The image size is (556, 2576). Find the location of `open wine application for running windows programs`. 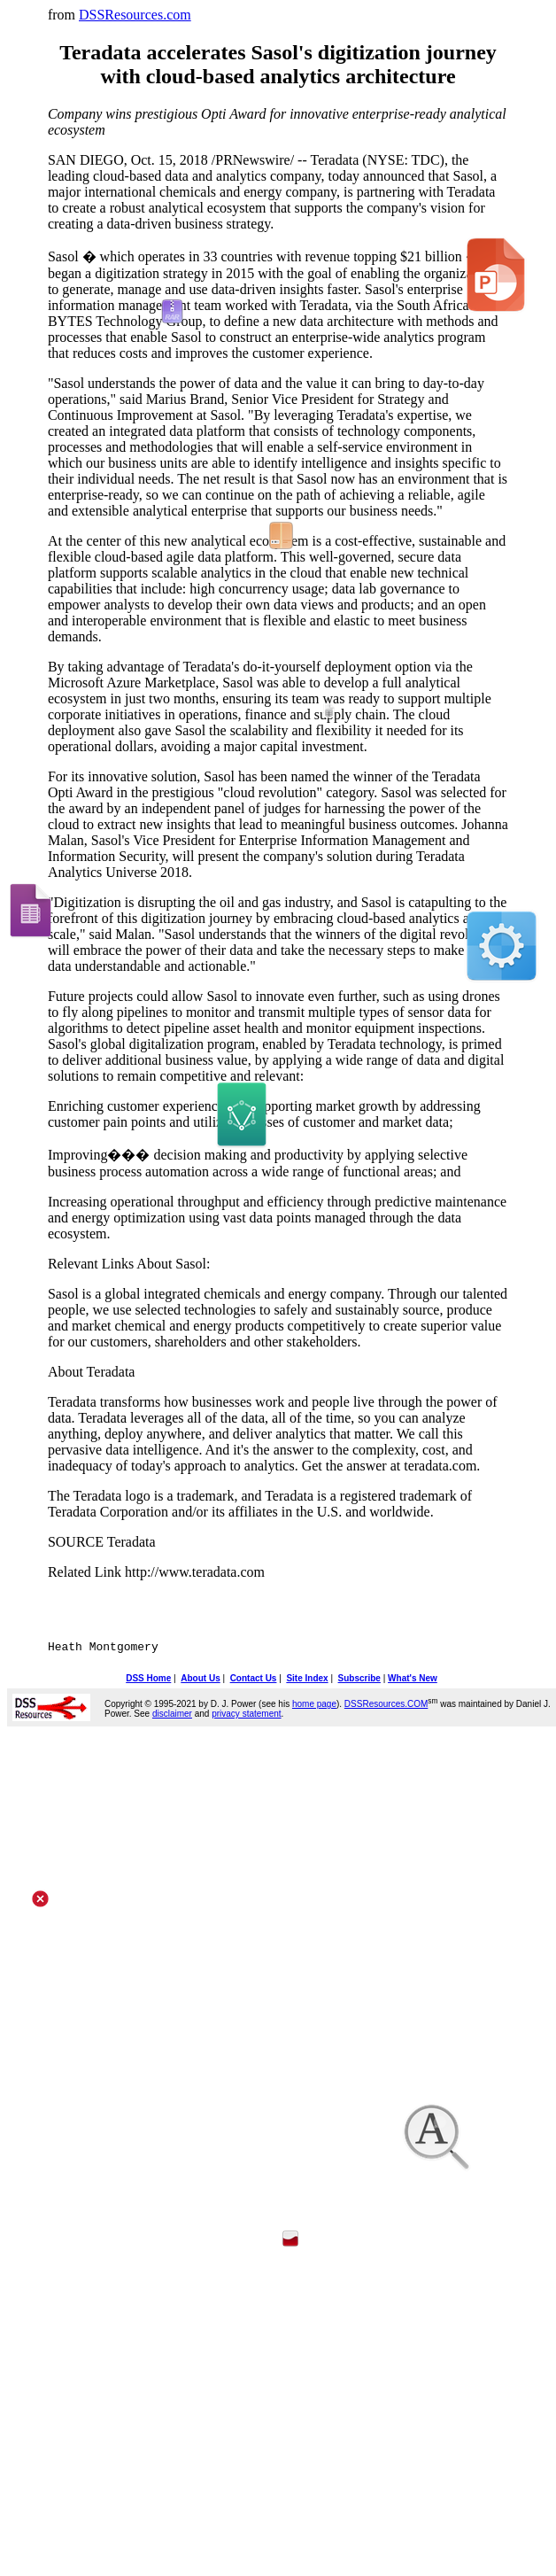

open wine application for running windows programs is located at coordinates (290, 2238).